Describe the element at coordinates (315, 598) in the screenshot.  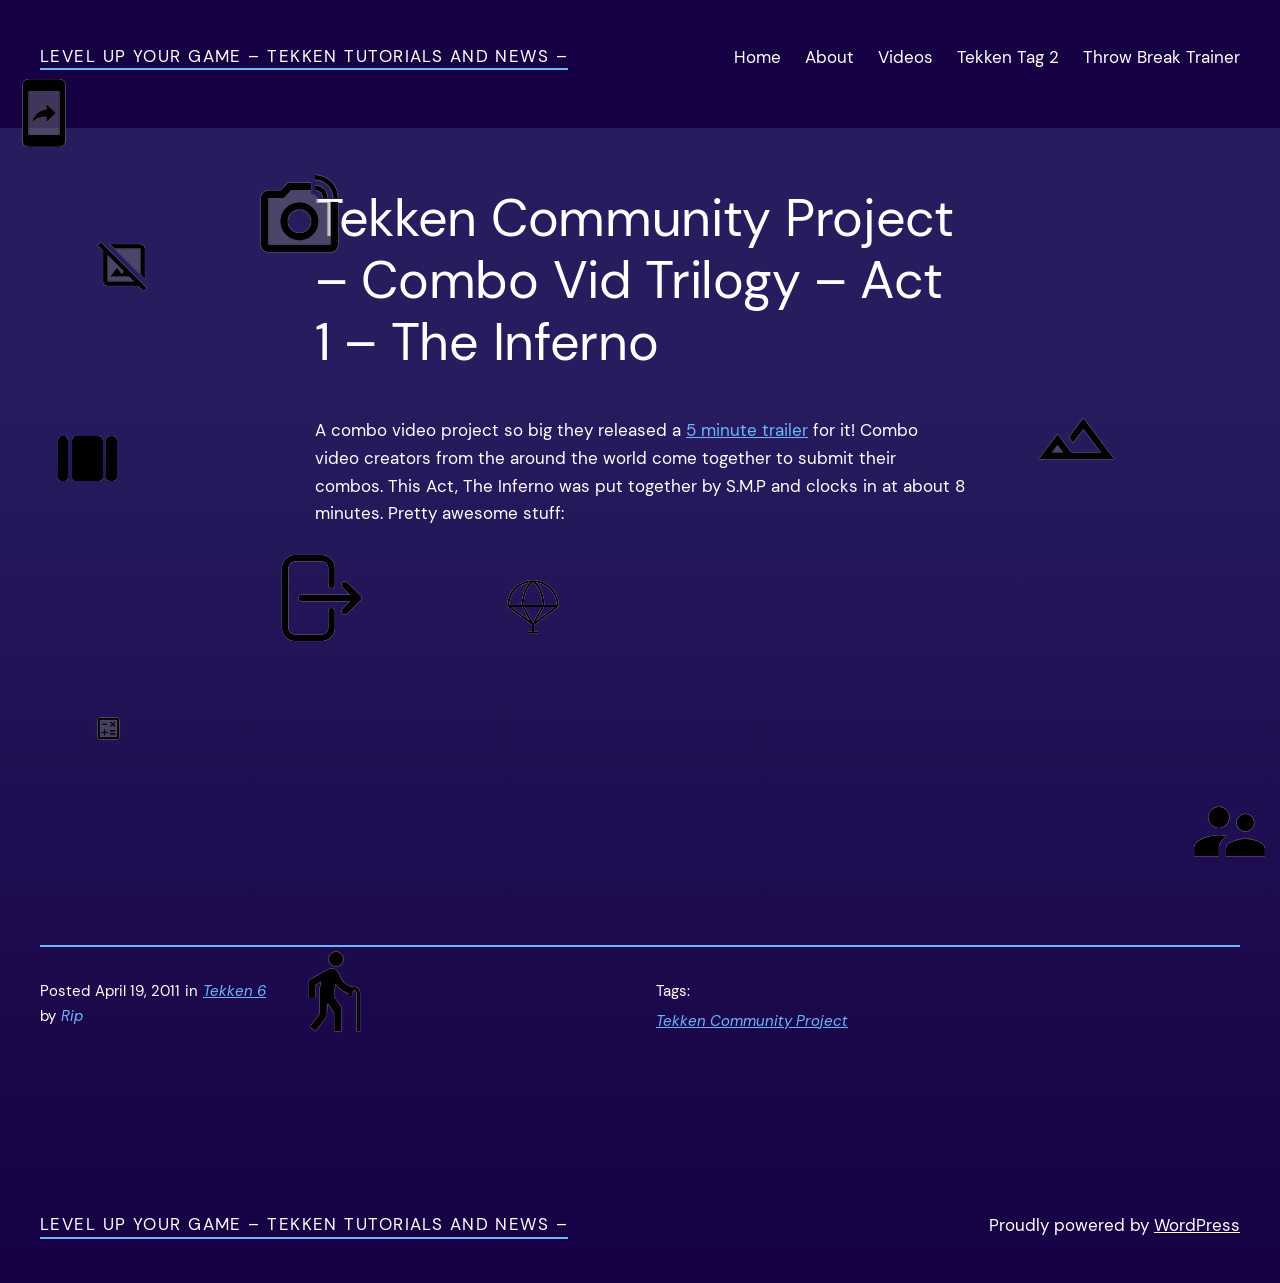
I see `log out of your account` at that location.